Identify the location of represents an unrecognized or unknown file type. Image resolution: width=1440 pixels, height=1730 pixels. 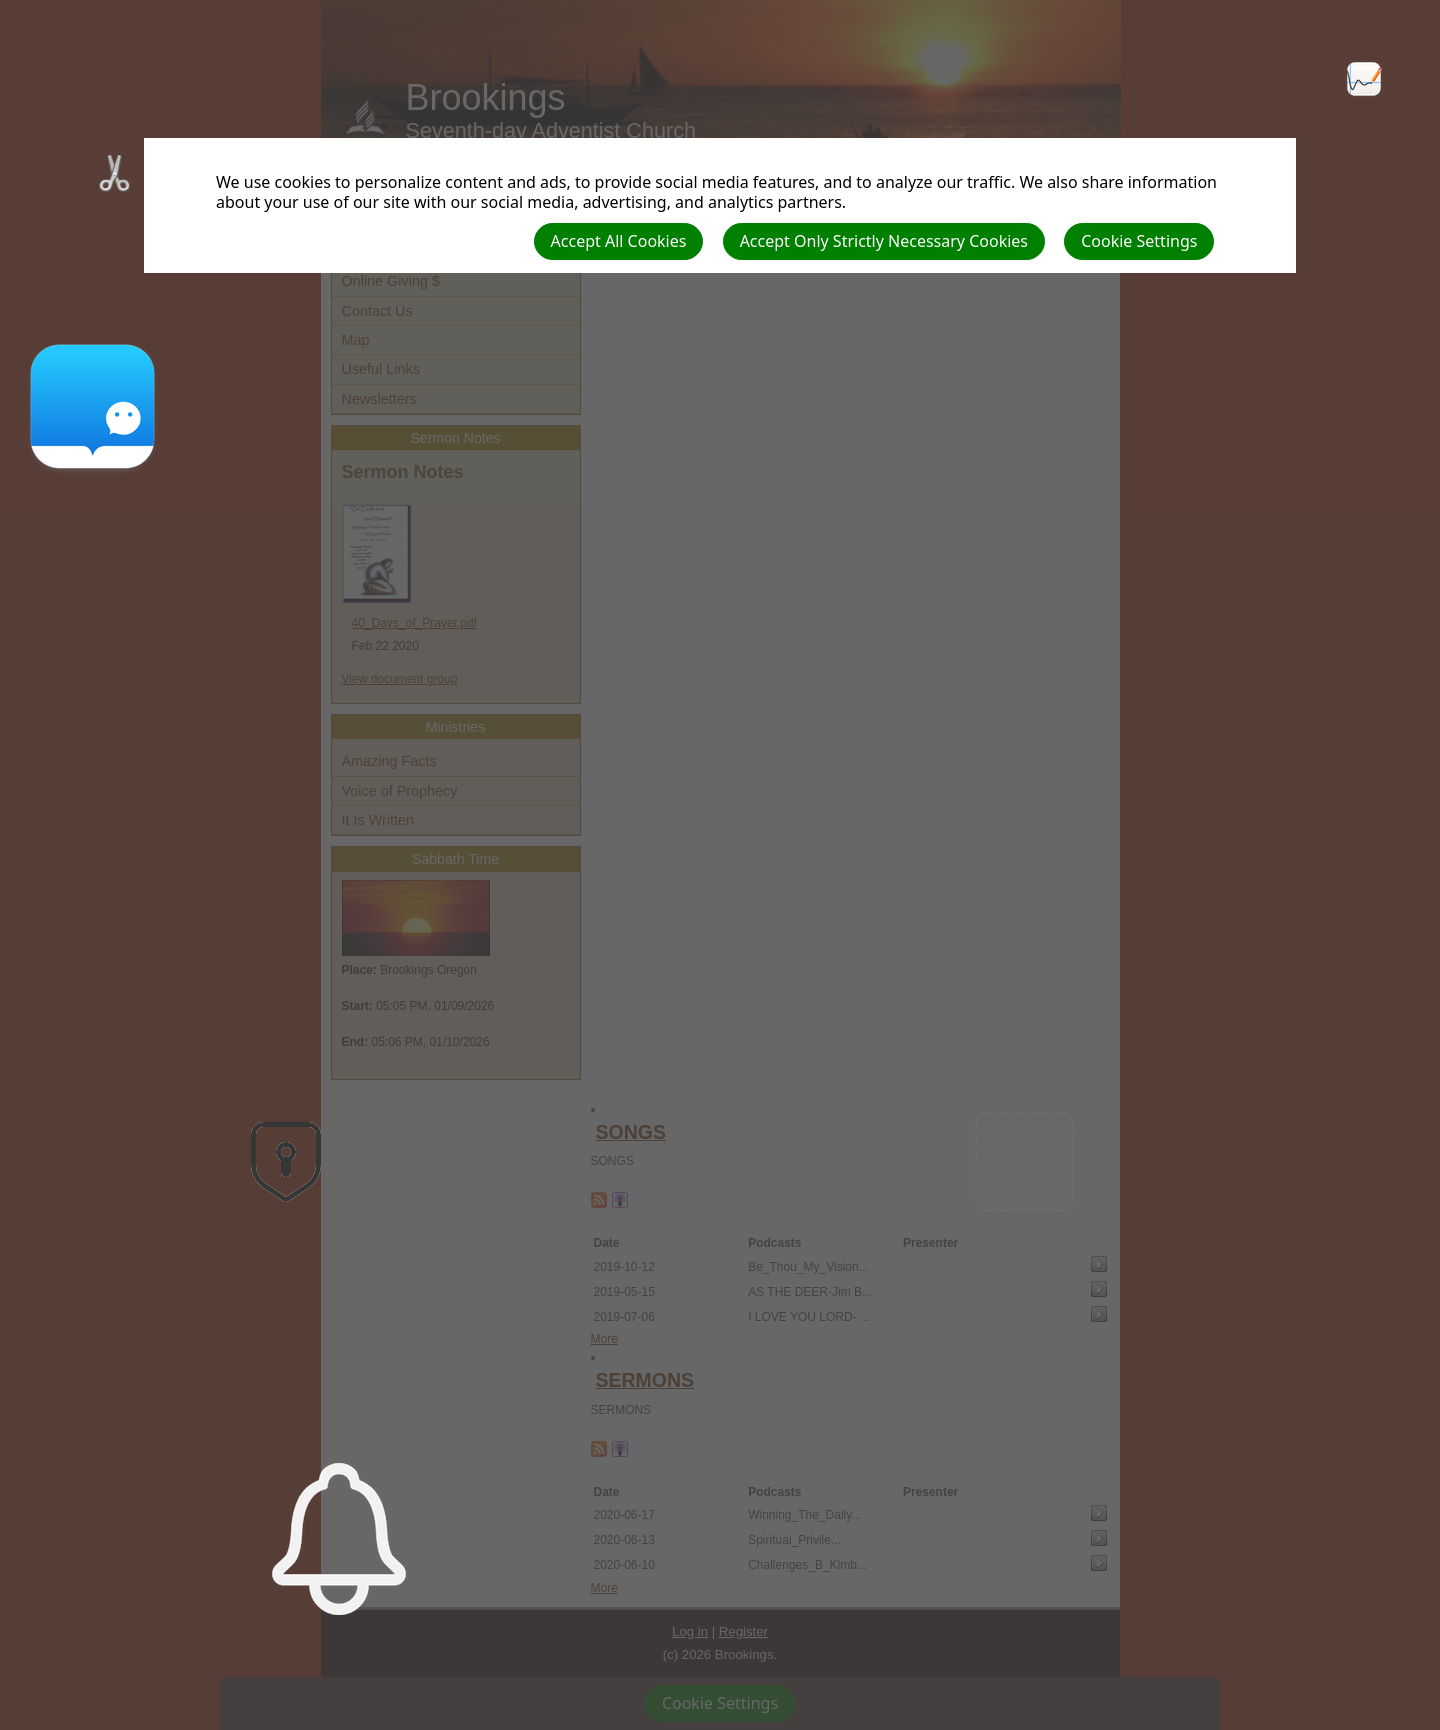
(1024, 1161).